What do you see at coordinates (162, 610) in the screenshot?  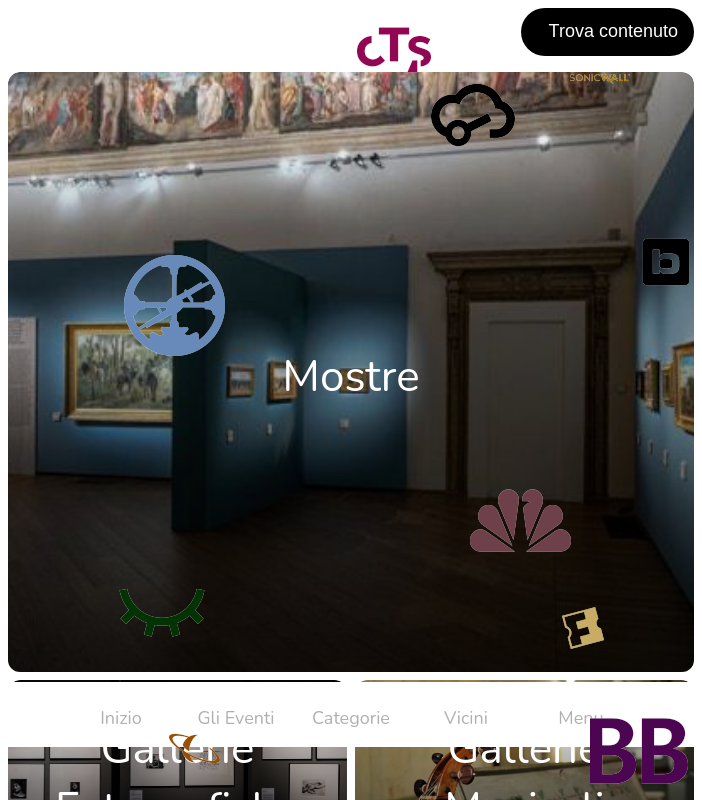 I see `hide password or sensitive content` at bounding box center [162, 610].